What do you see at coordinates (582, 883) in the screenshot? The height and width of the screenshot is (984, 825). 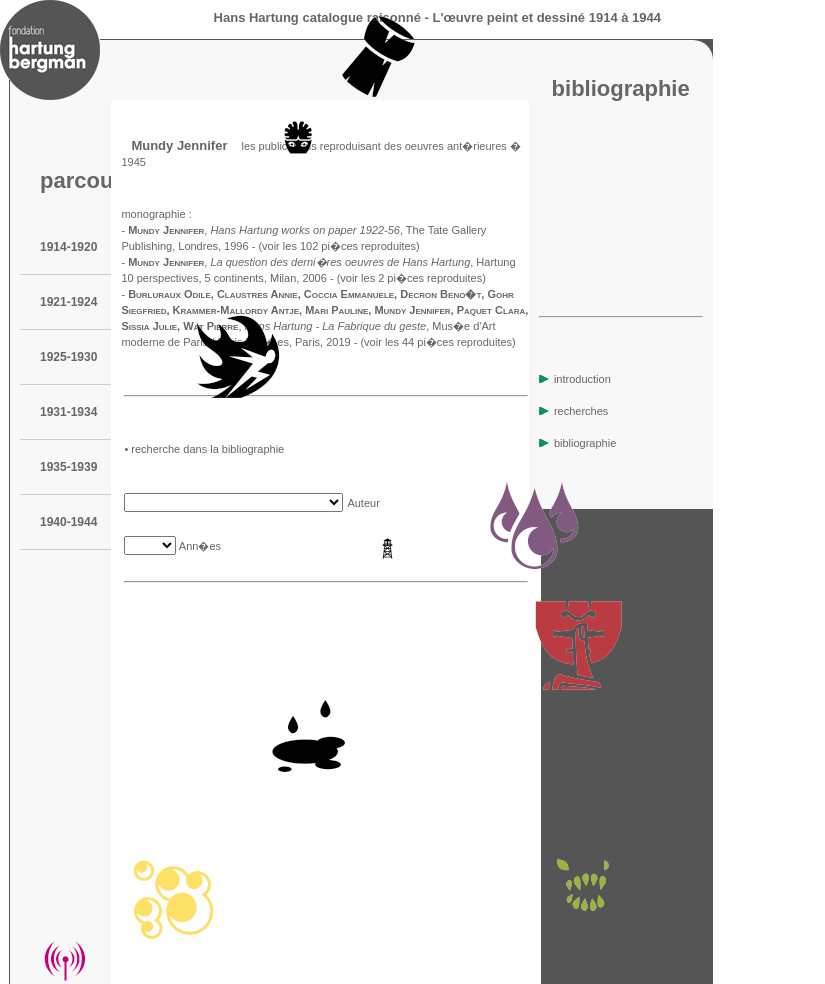 I see `indicates a dangerous creature or enemy type` at bounding box center [582, 883].